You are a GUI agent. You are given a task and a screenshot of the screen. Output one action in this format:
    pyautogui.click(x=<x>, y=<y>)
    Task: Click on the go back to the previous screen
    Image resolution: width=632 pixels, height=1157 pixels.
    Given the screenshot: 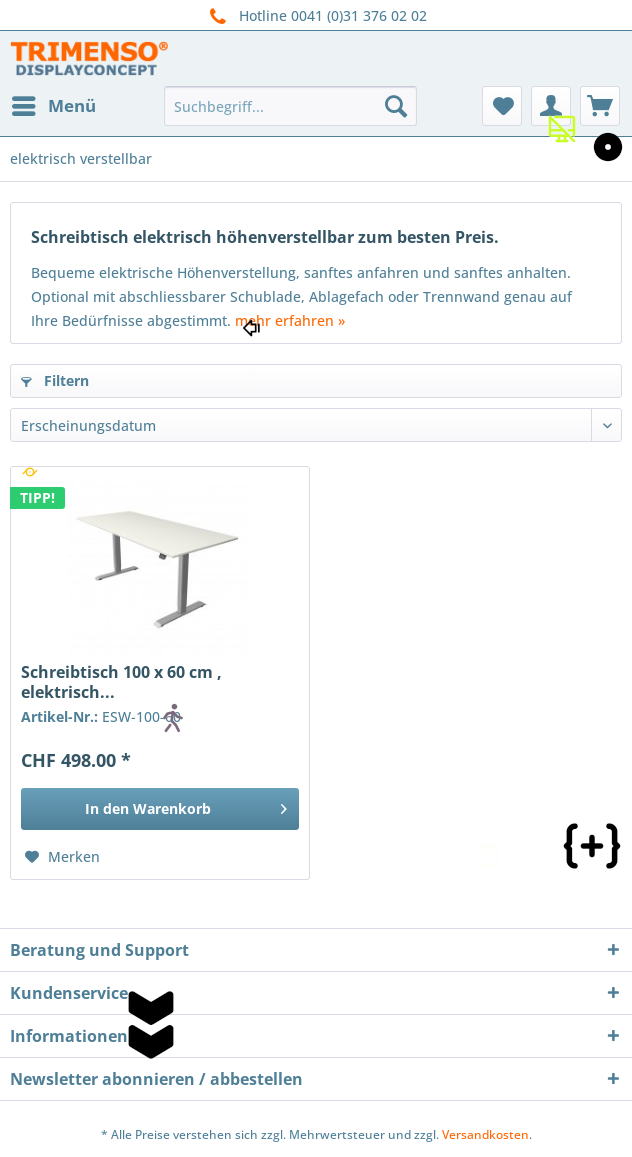 What is the action you would take?
    pyautogui.click(x=252, y=328)
    